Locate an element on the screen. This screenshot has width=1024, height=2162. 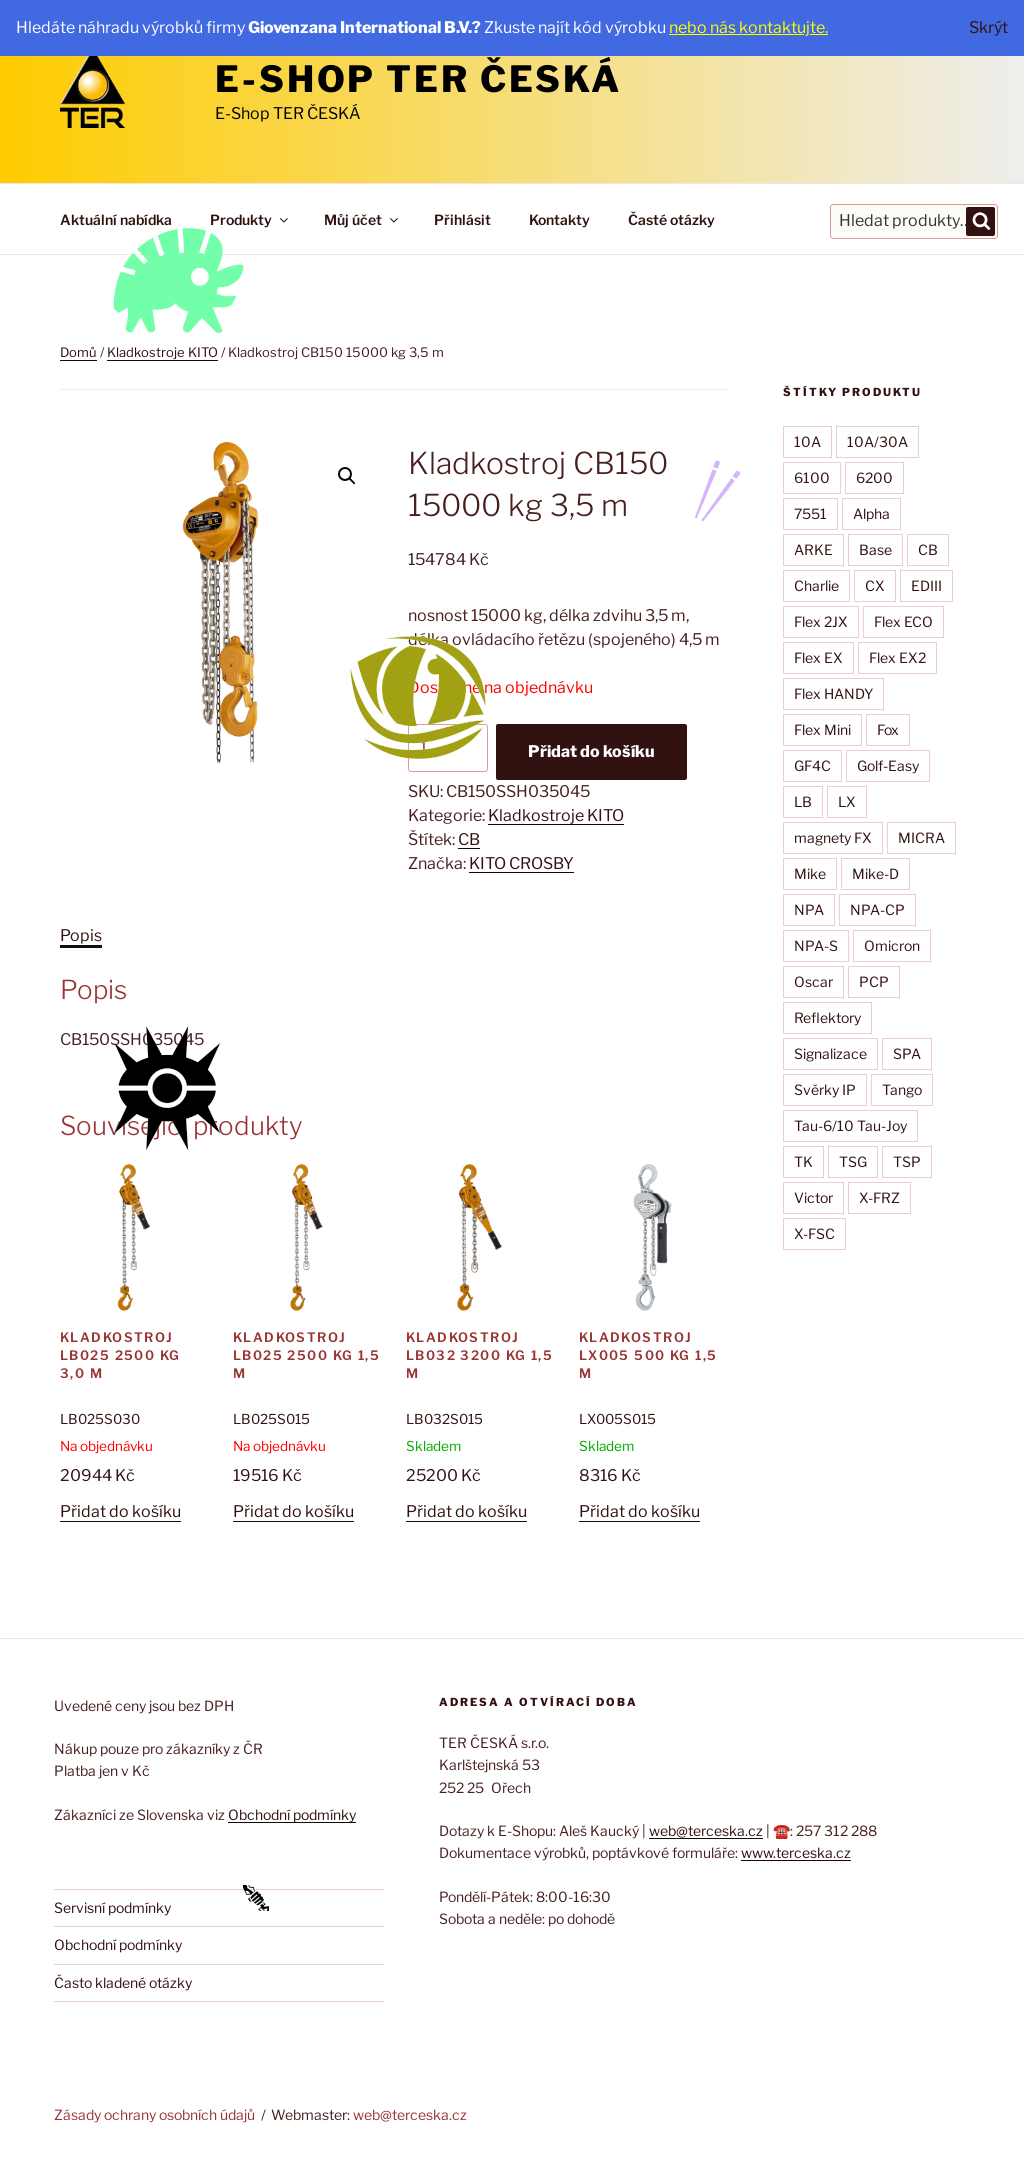
select spiked shell item or armor in game inventory is located at coordinates (167, 1089).